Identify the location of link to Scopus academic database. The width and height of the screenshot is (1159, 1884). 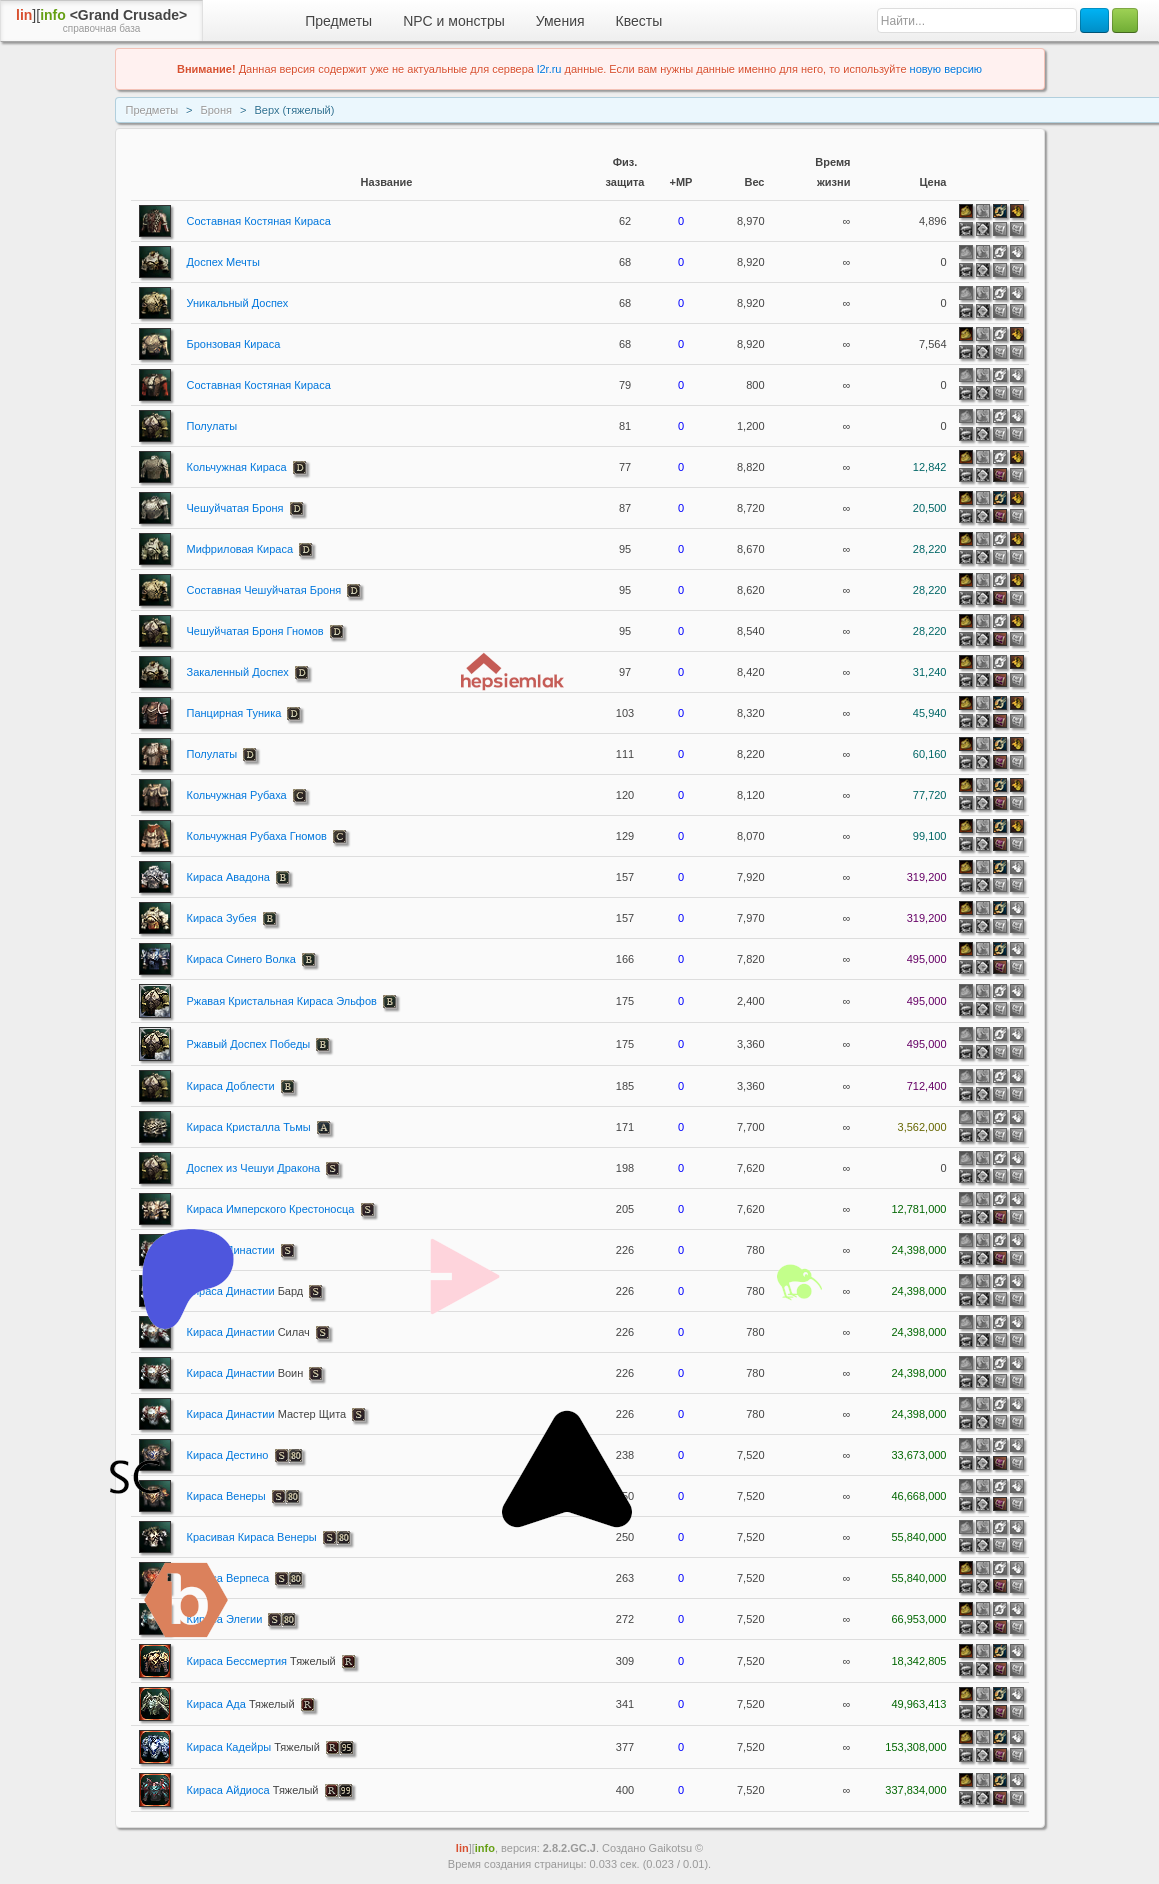
(135, 1477).